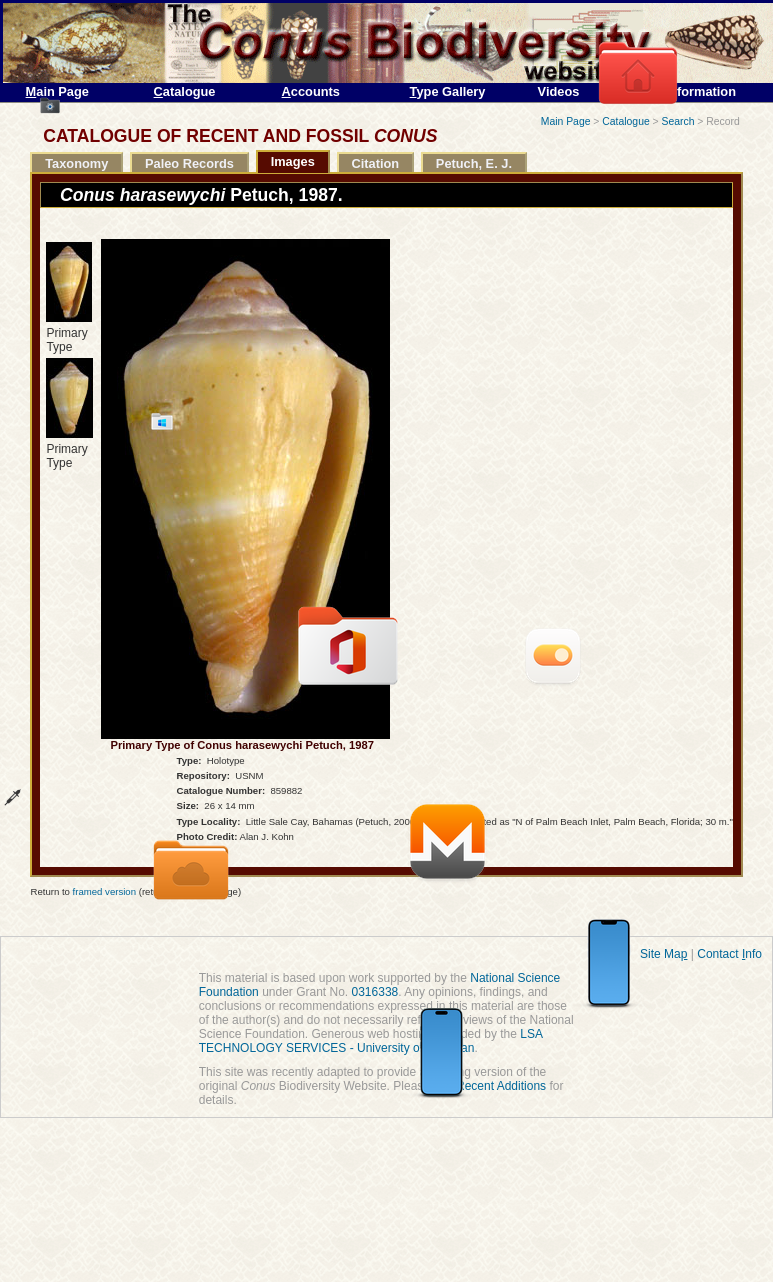 The image size is (773, 1282). Describe the element at coordinates (191, 870) in the screenshot. I see `access cloud-synced files and folders` at that location.